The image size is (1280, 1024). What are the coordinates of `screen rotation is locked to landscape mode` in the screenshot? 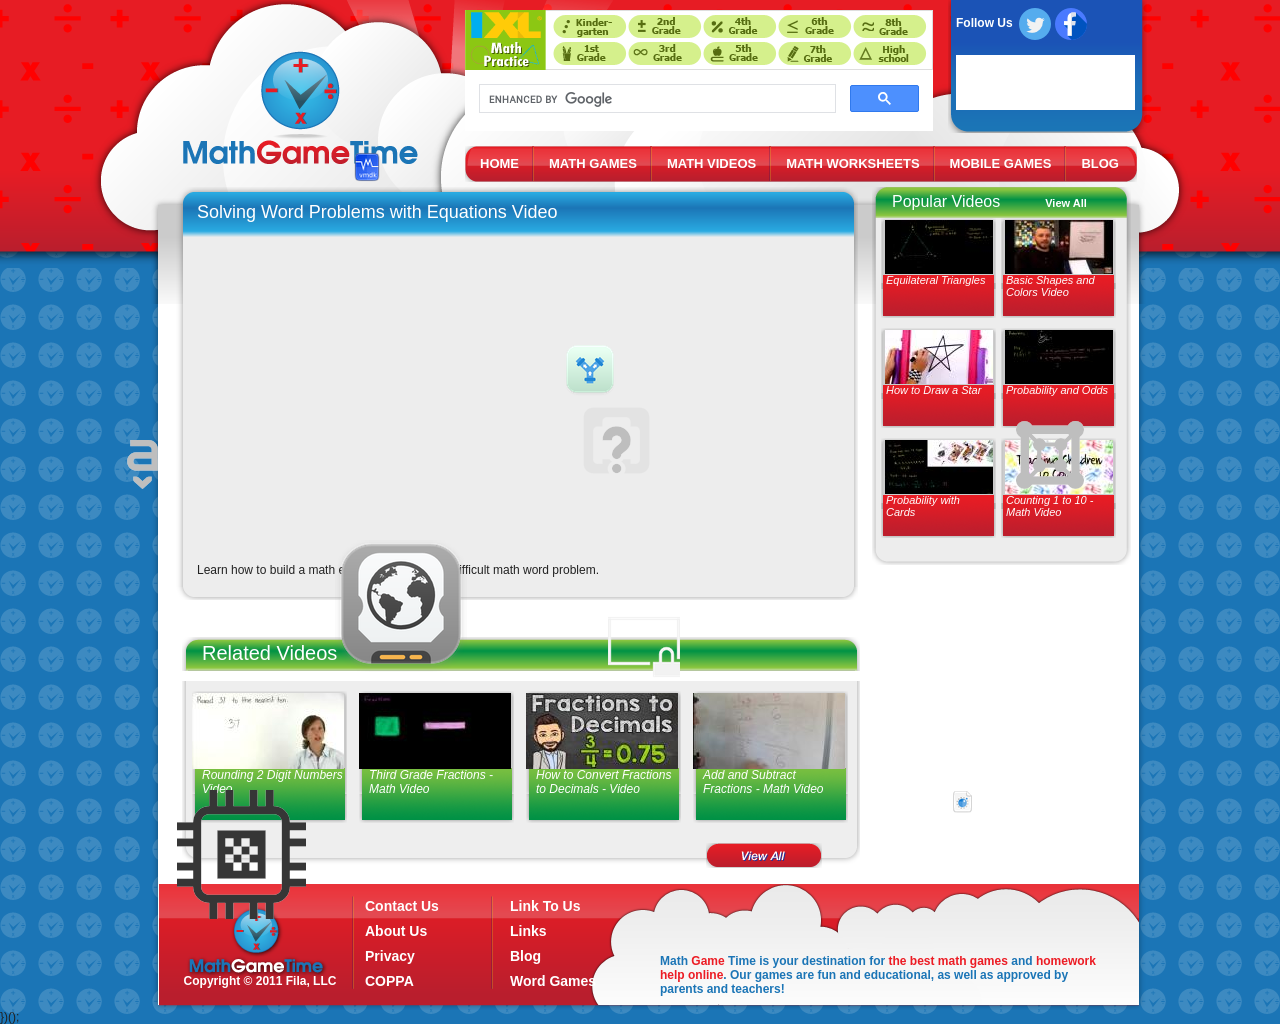 It's located at (644, 647).